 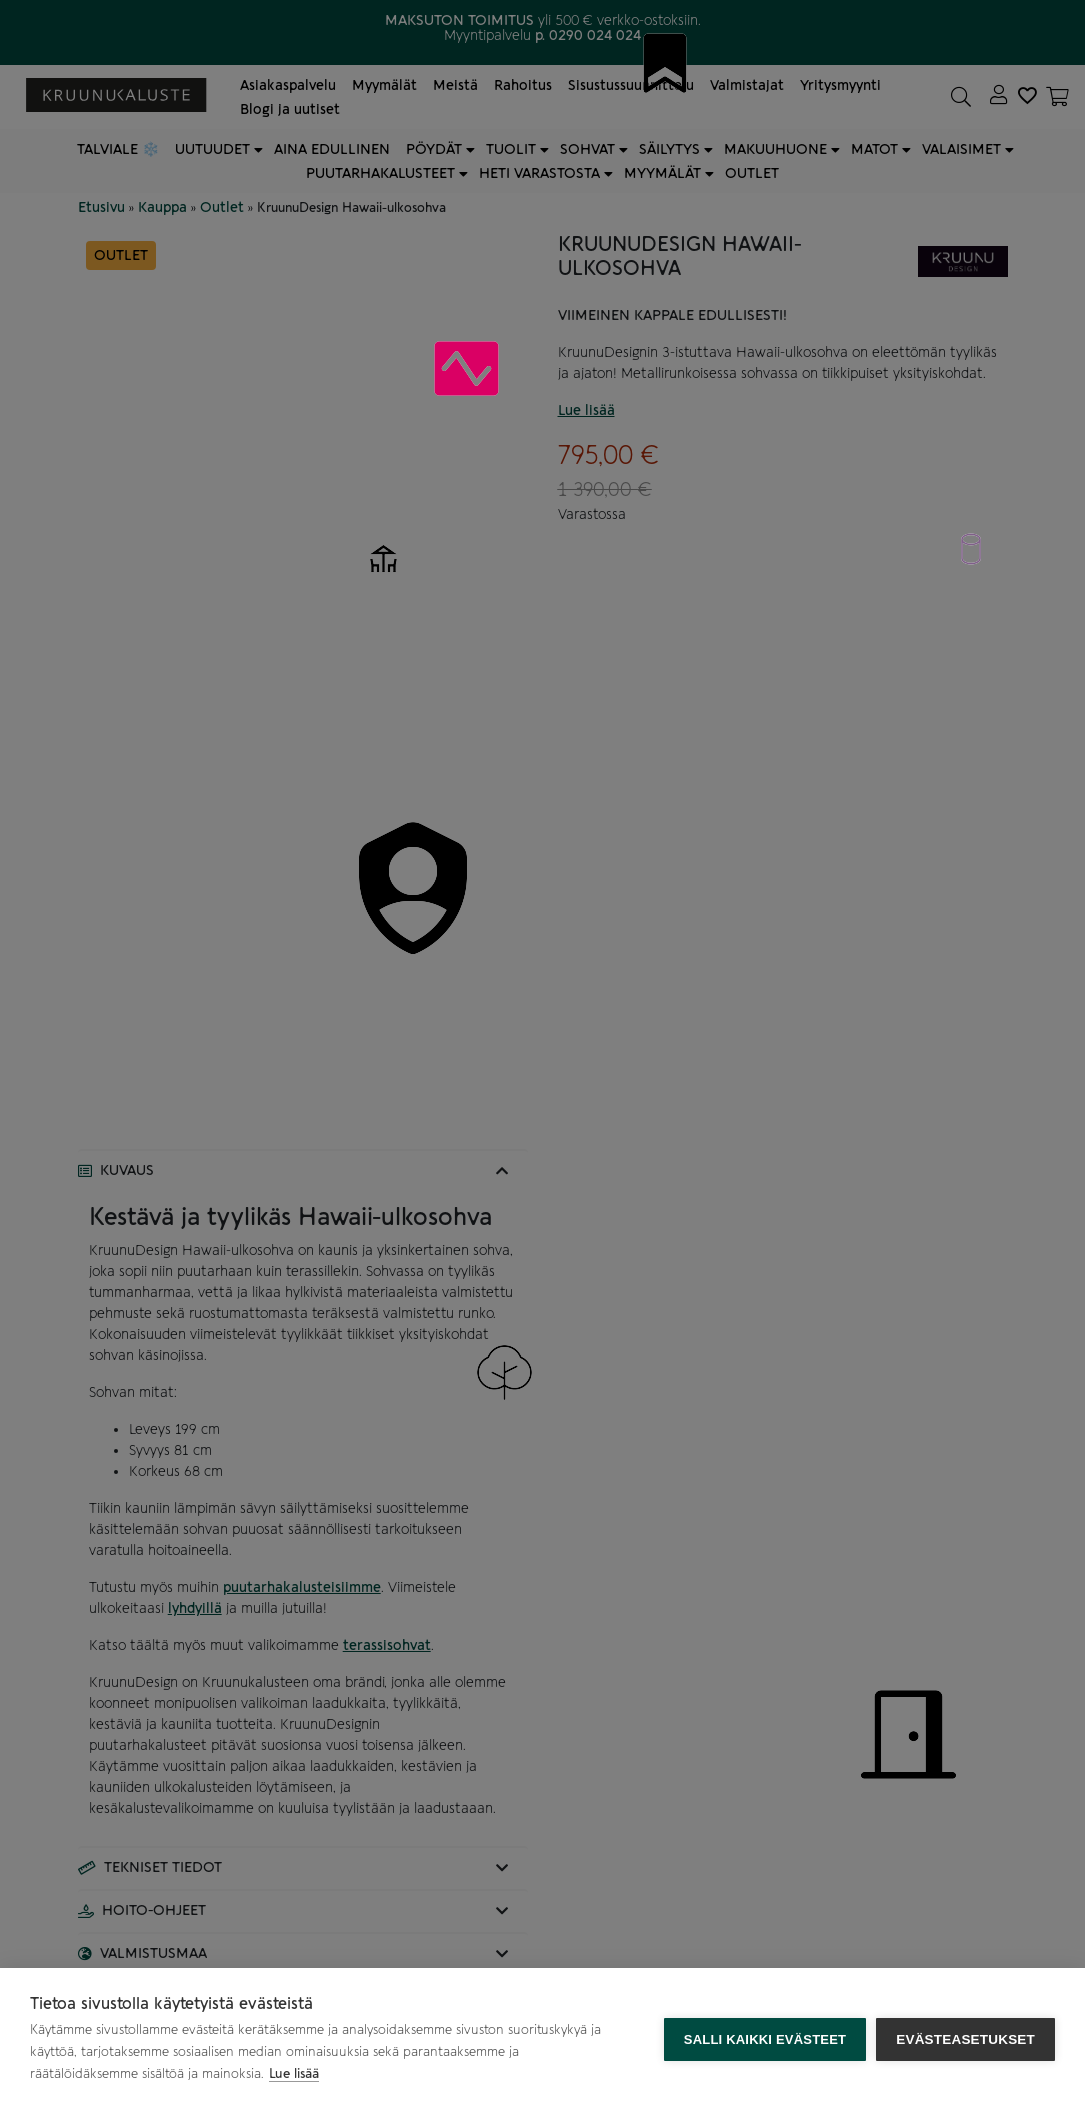 I want to click on database or data storage, so click(x=971, y=549).